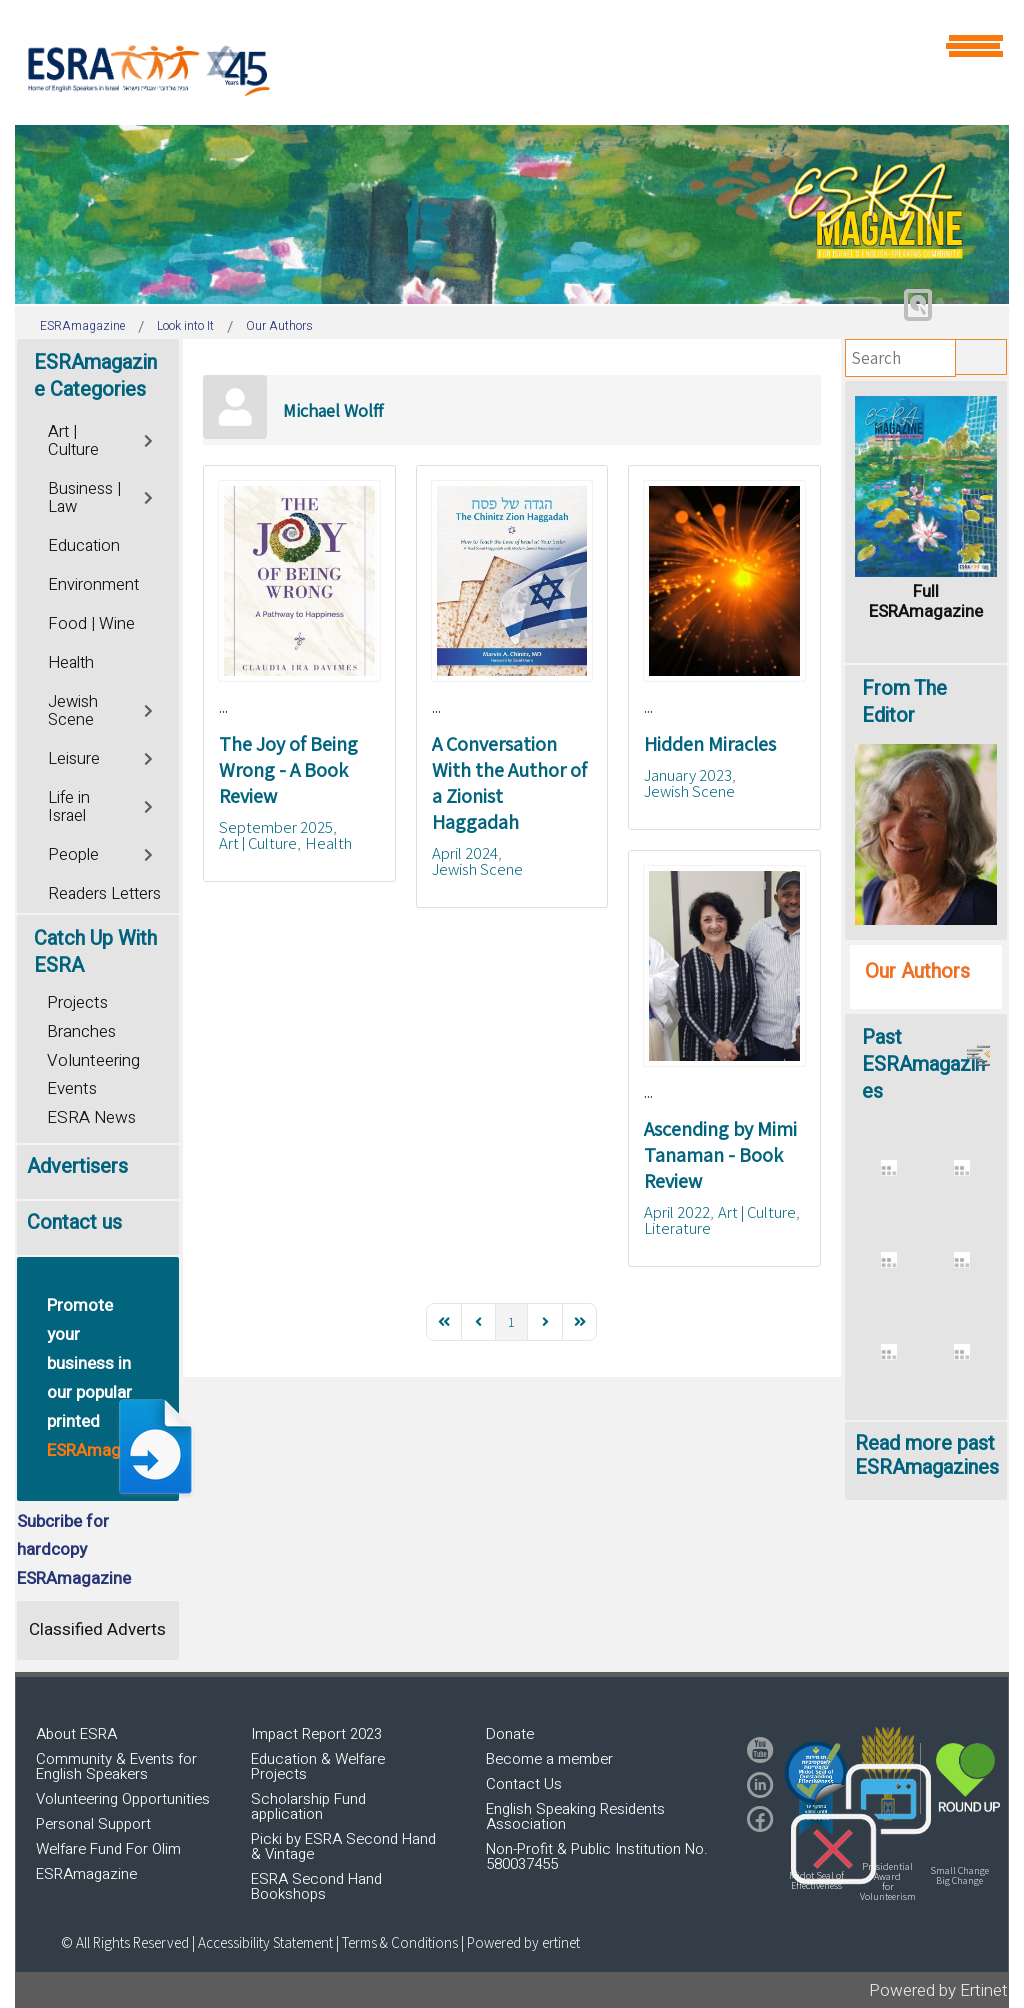 This screenshot has height=2008, width=1024. What do you see at coordinates (918, 305) in the screenshot?
I see `access zip drive or removable media` at bounding box center [918, 305].